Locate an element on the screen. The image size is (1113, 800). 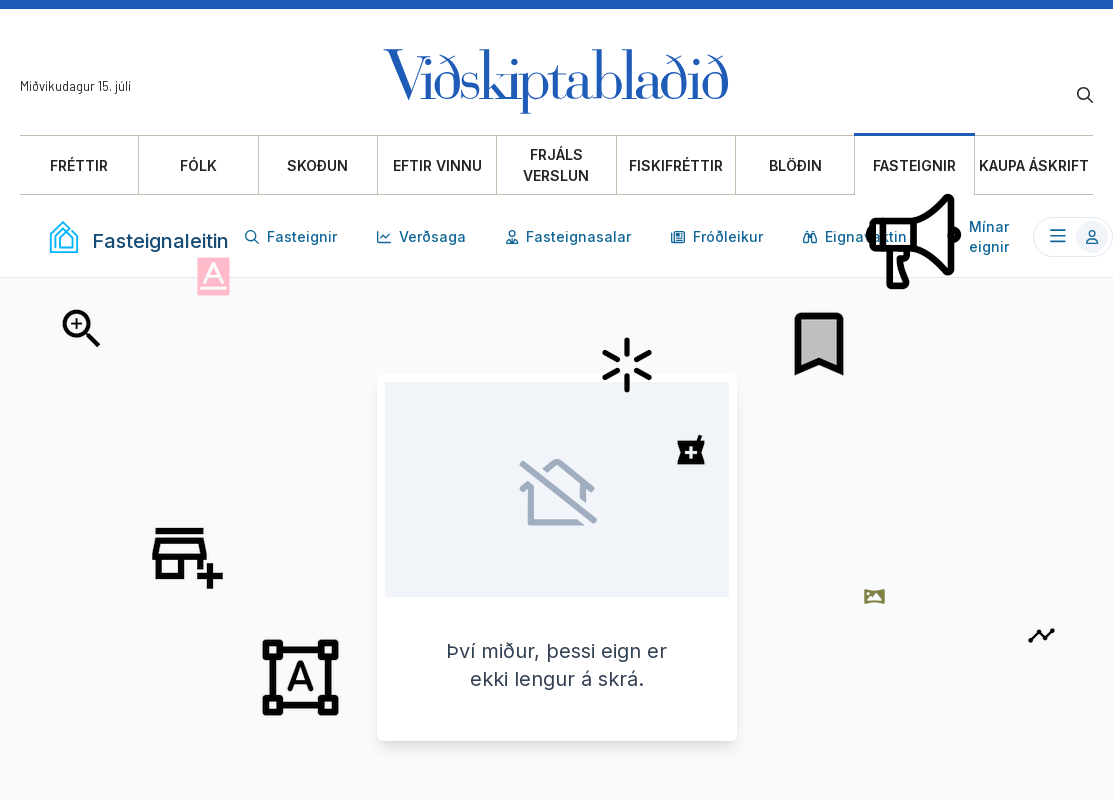
view panoramic photo is located at coordinates (874, 596).